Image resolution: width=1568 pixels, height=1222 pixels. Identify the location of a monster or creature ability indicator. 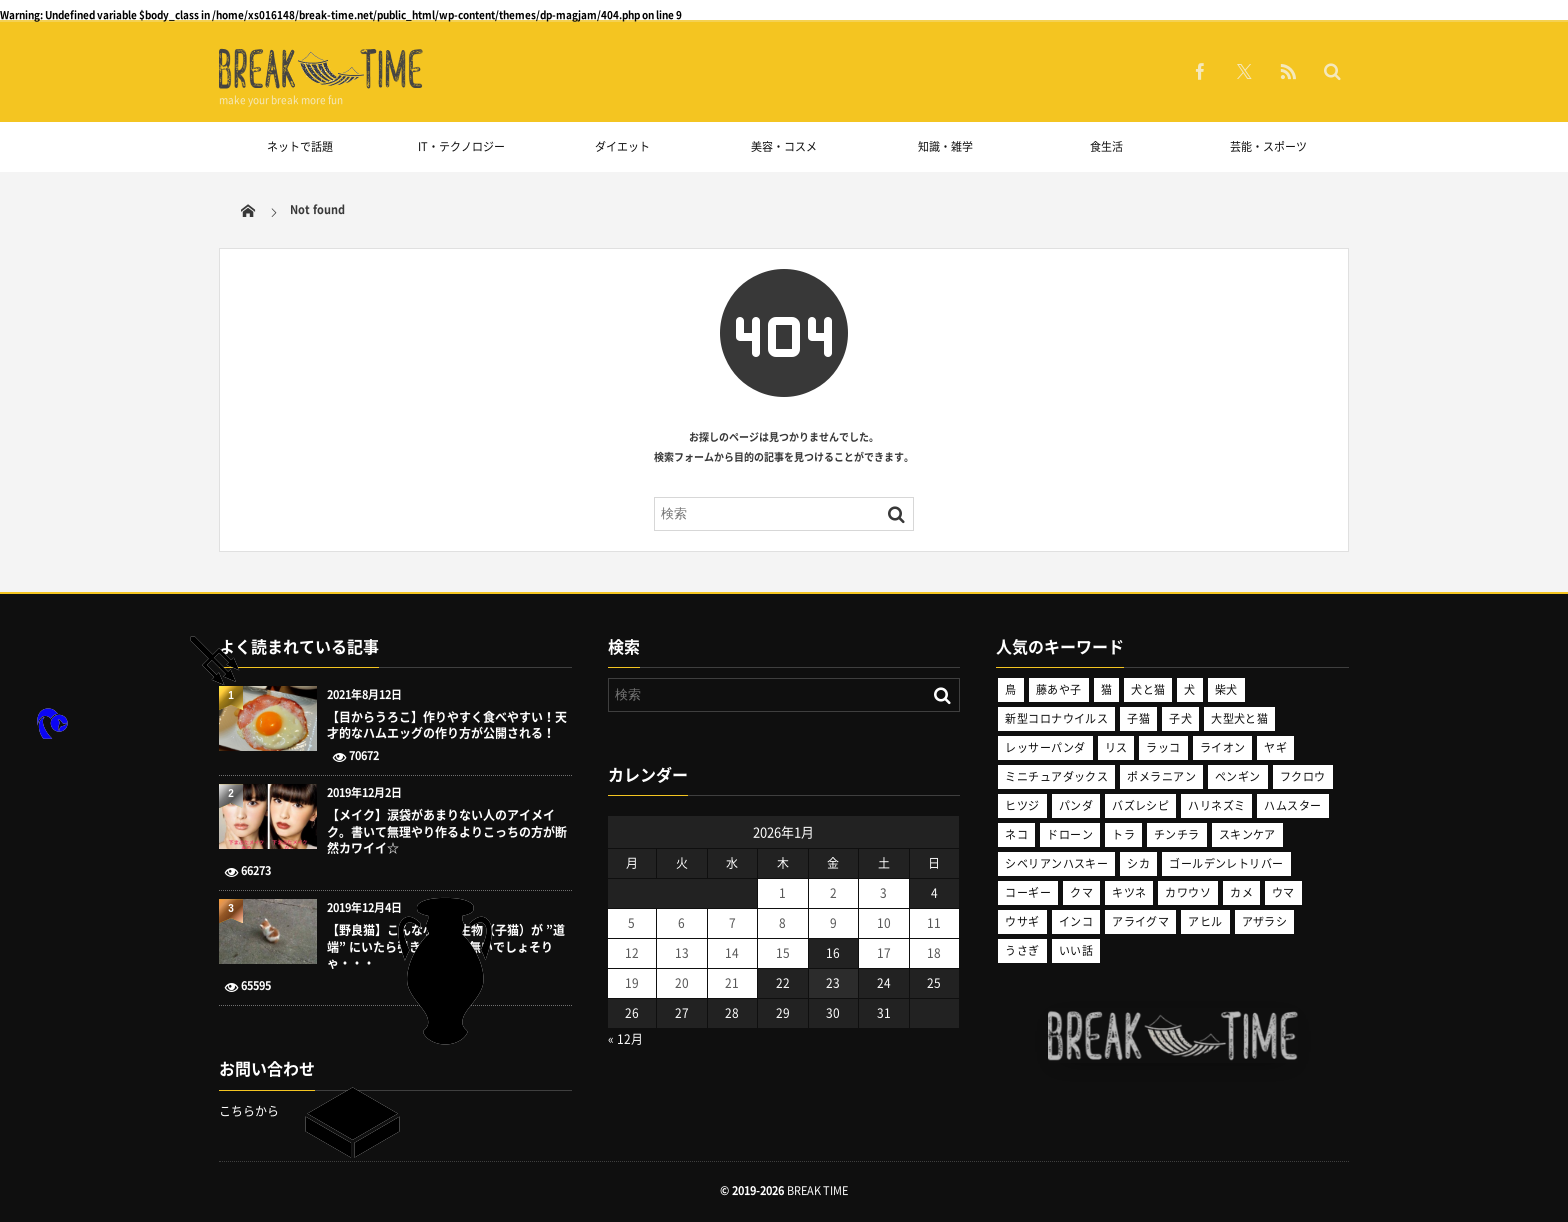
(52, 723).